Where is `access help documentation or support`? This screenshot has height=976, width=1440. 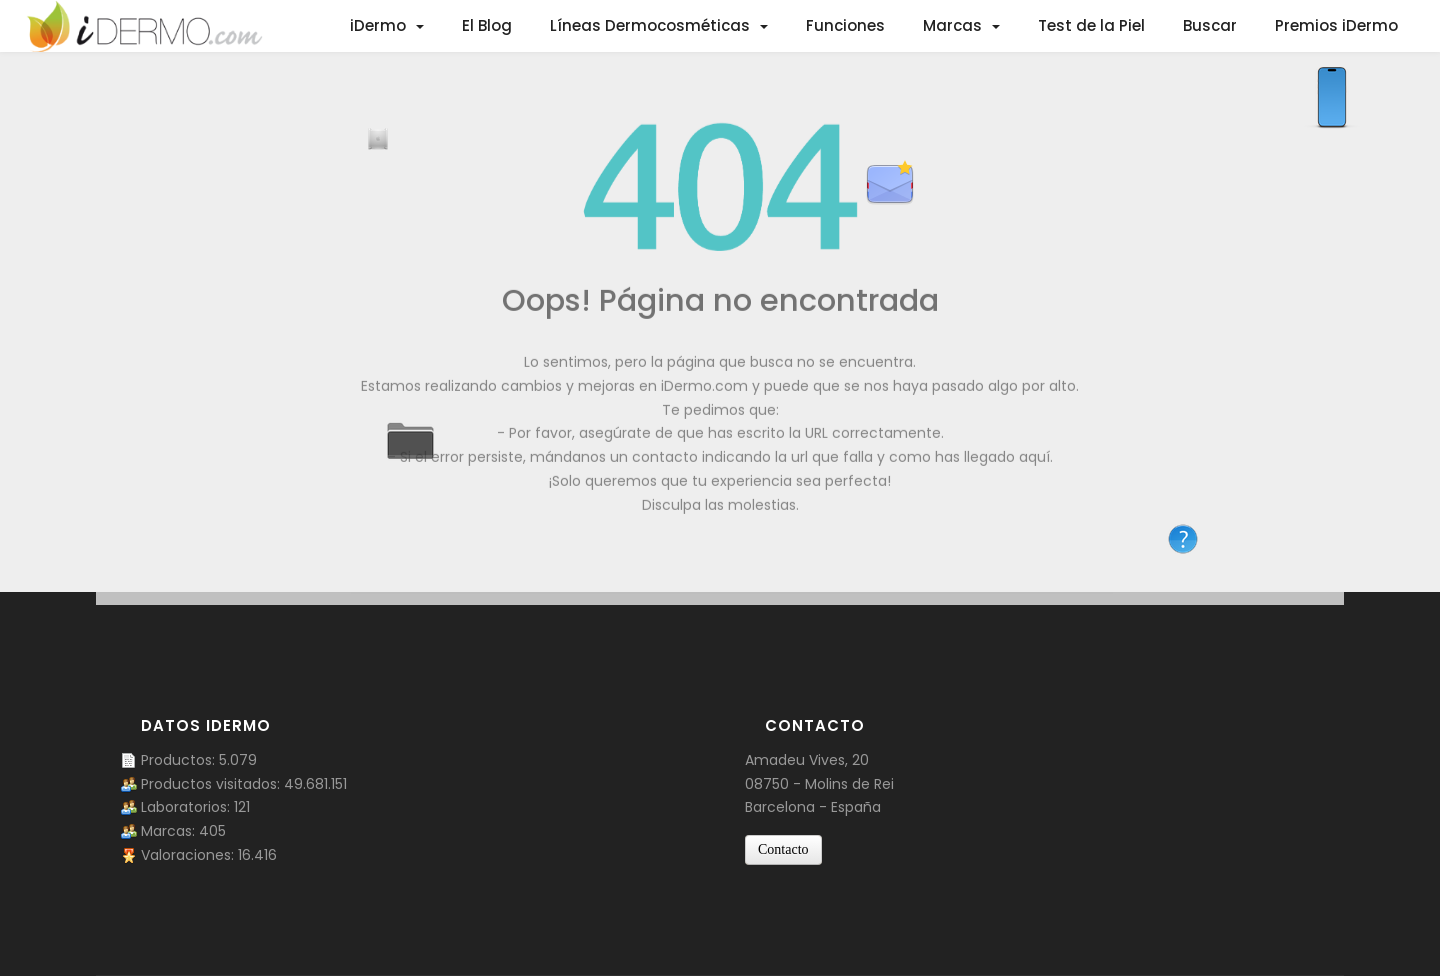 access help documentation or support is located at coordinates (1183, 539).